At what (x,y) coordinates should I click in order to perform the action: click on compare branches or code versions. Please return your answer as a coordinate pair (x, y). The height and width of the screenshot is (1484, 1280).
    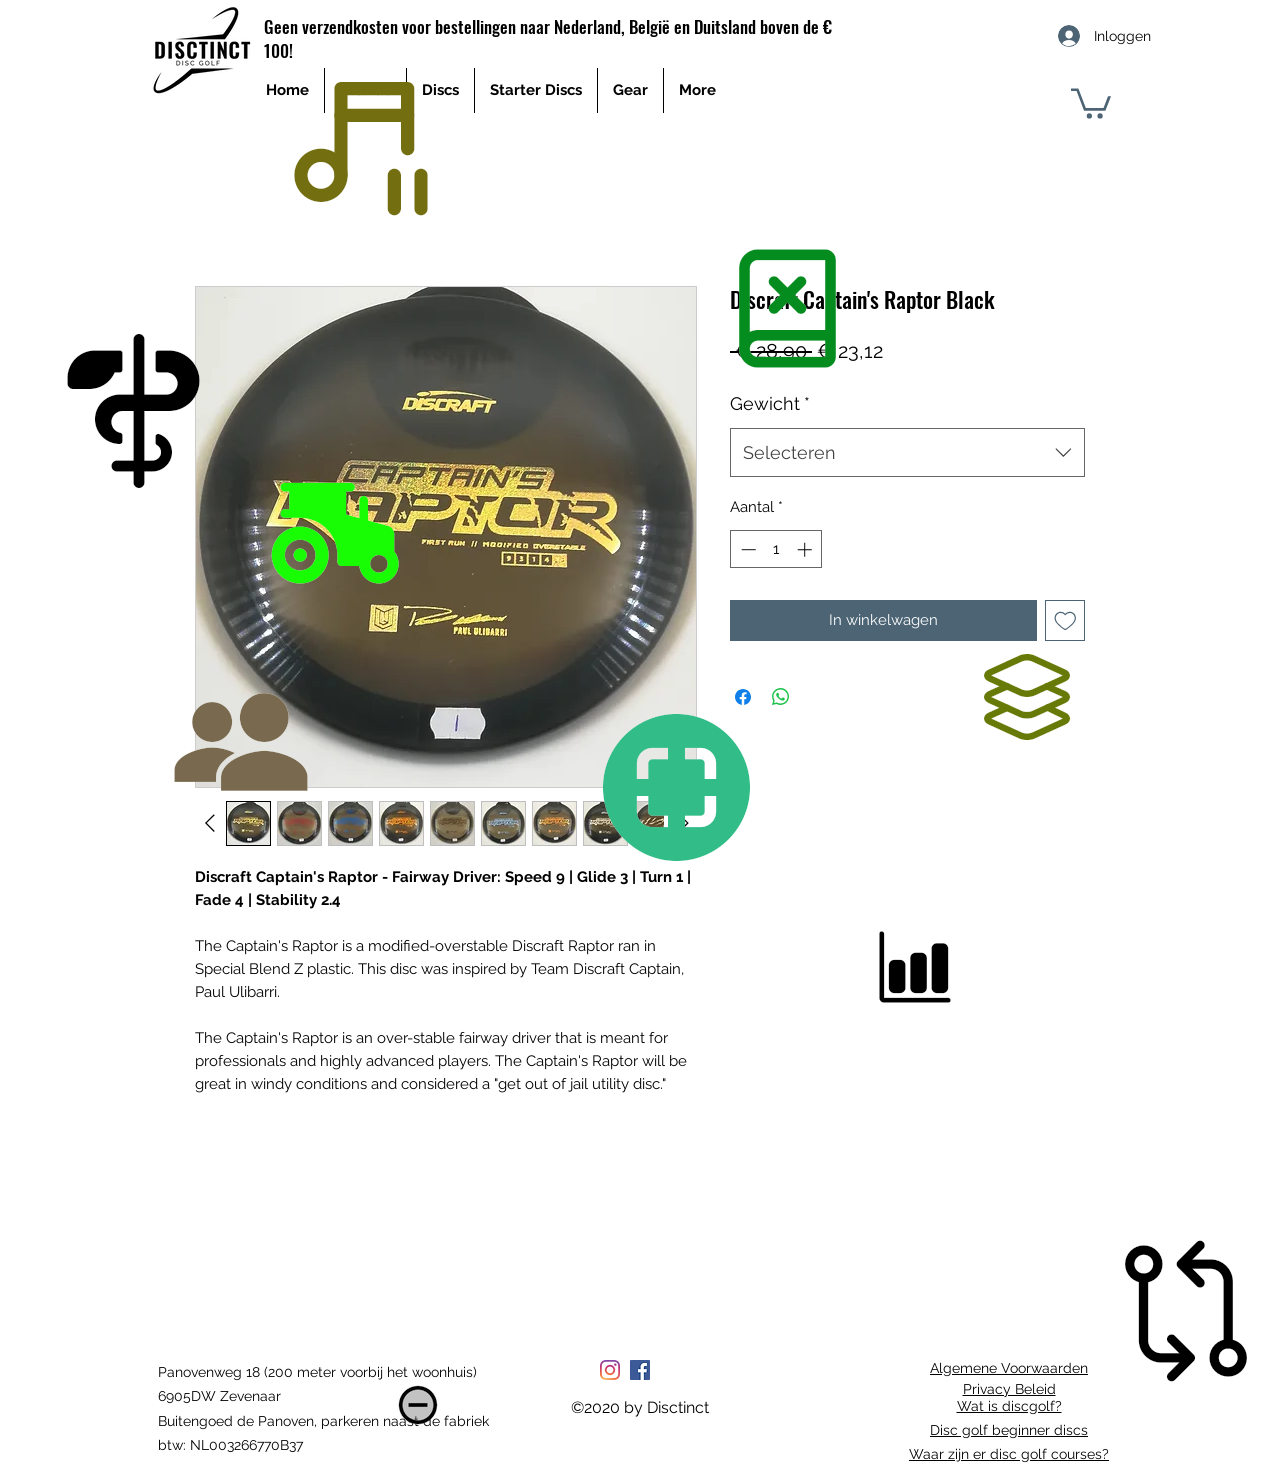
    Looking at the image, I should click on (1186, 1311).